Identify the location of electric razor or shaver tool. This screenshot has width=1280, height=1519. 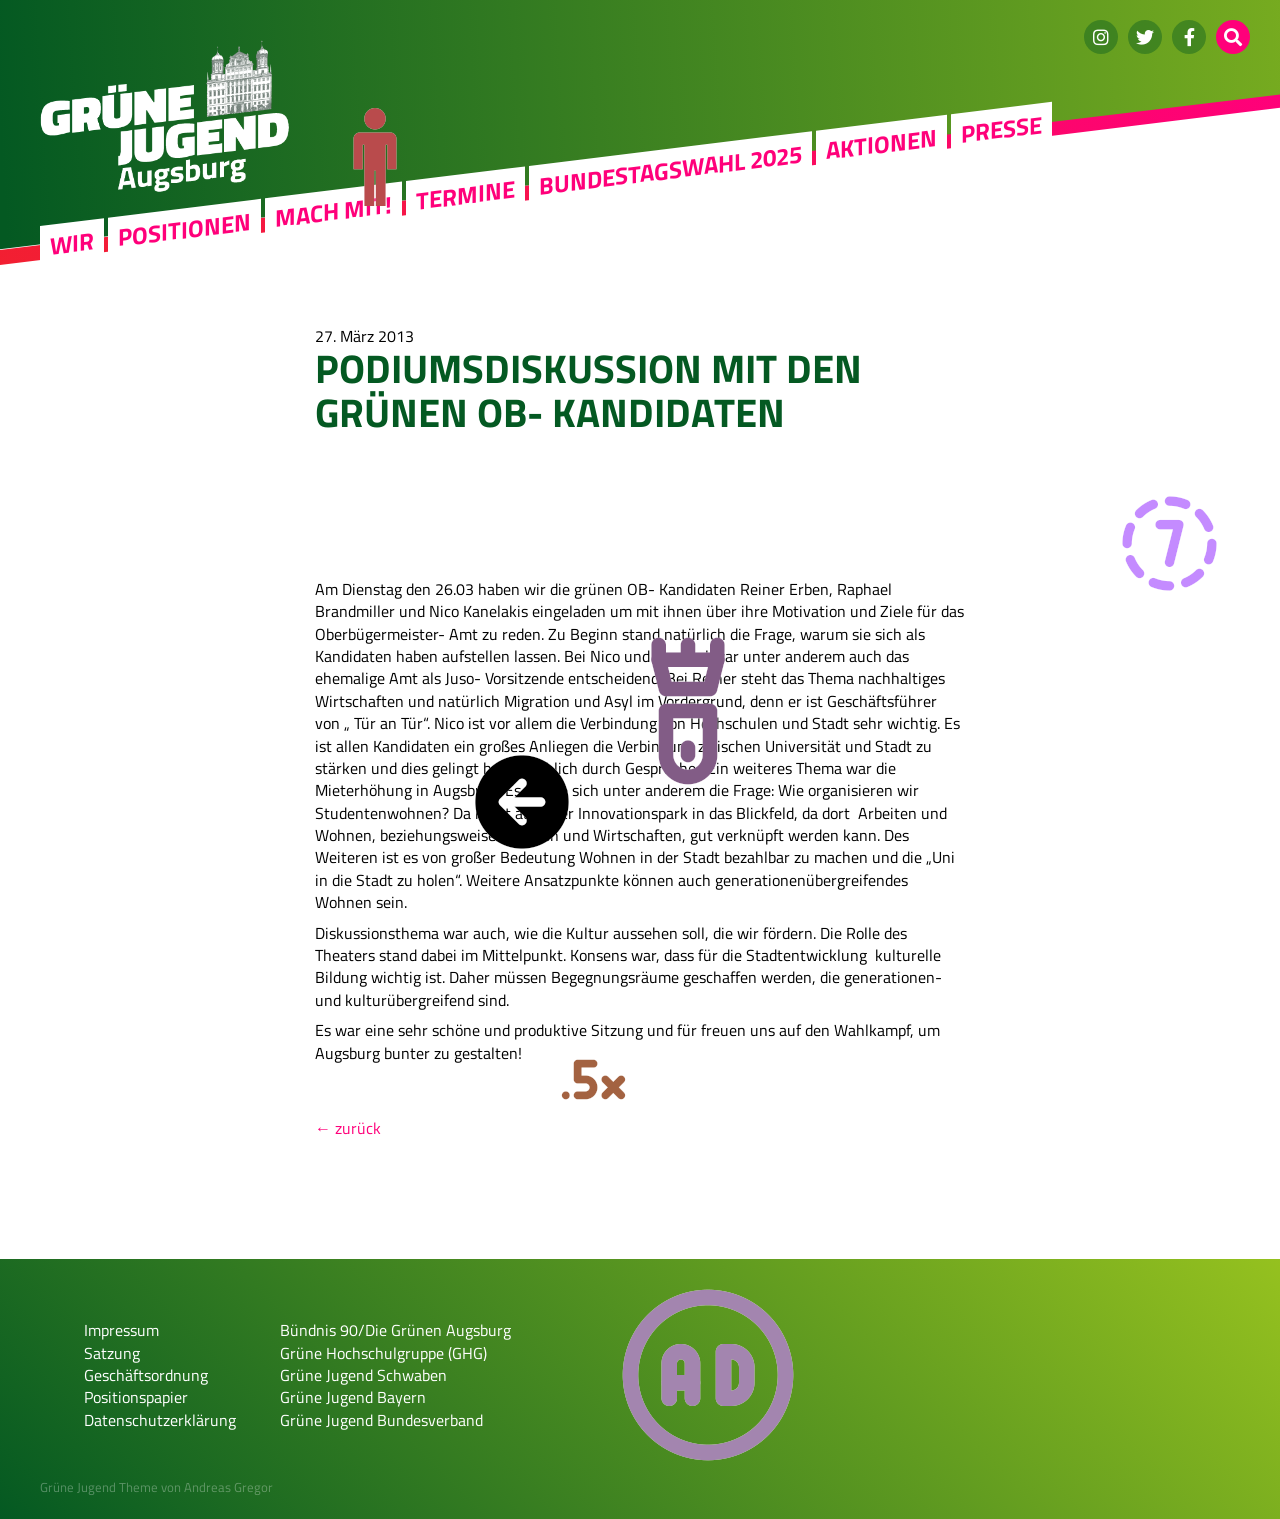
(688, 711).